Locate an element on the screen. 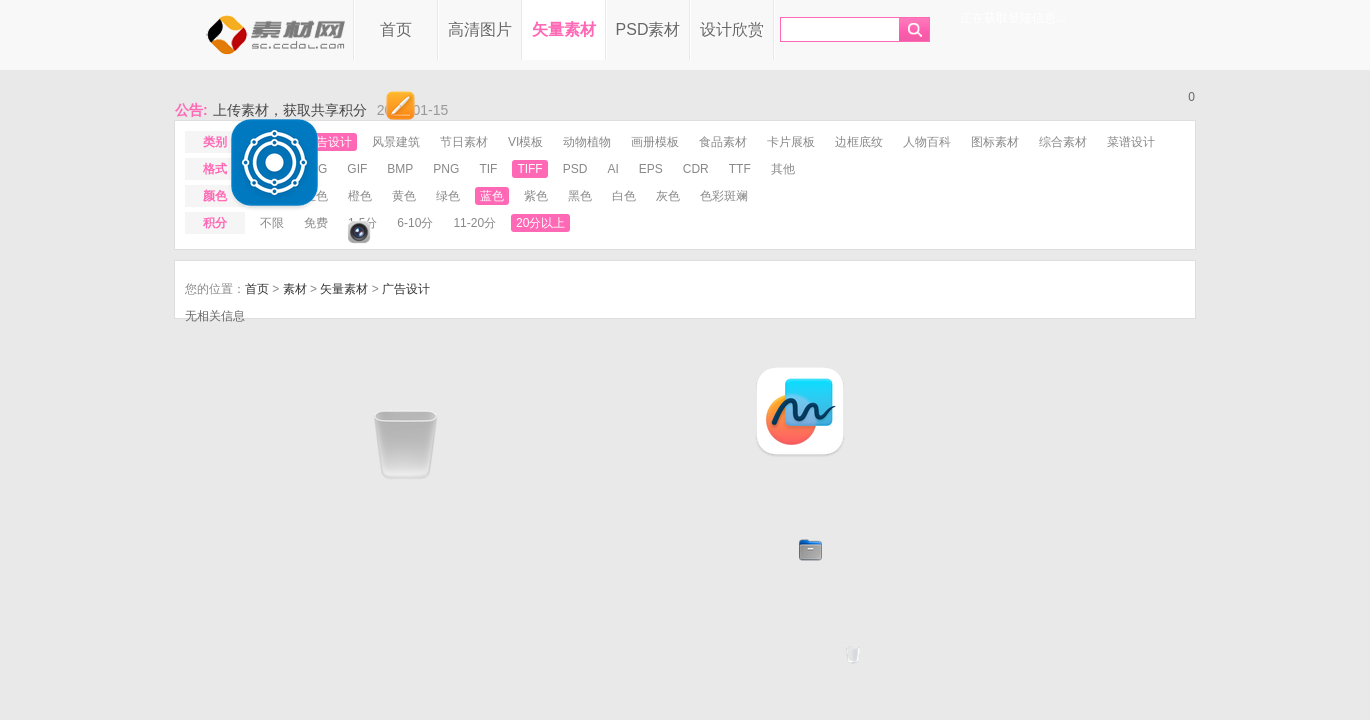 The image size is (1370, 720). open the camera app is located at coordinates (359, 232).